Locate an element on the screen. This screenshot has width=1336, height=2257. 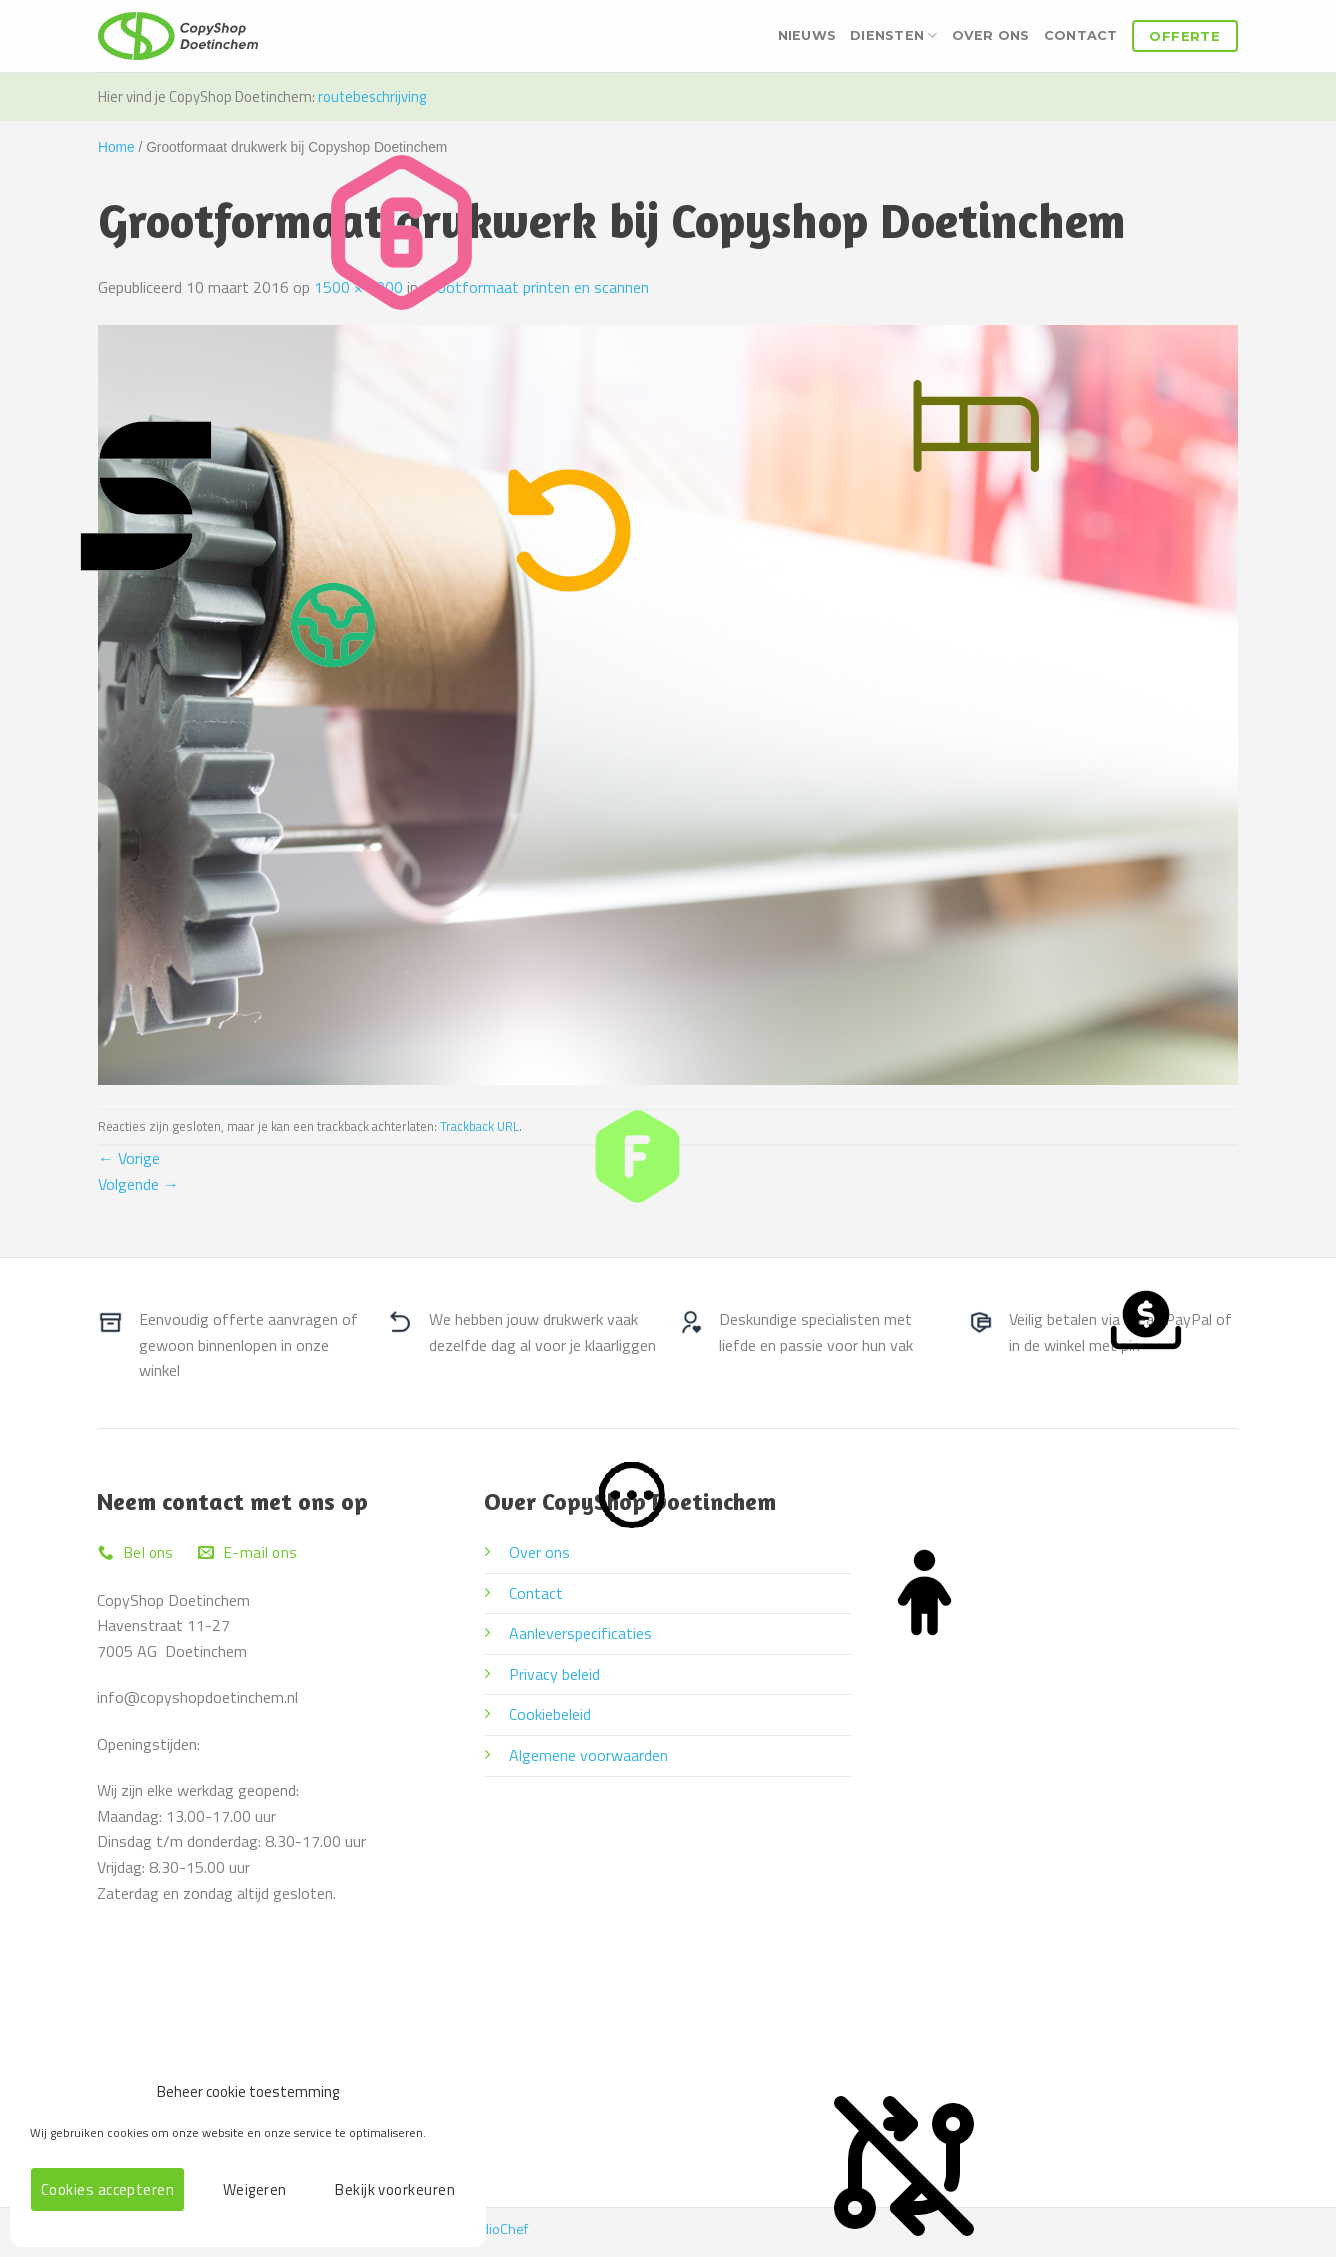
exchange or swap feature is disabled is located at coordinates (904, 2166).